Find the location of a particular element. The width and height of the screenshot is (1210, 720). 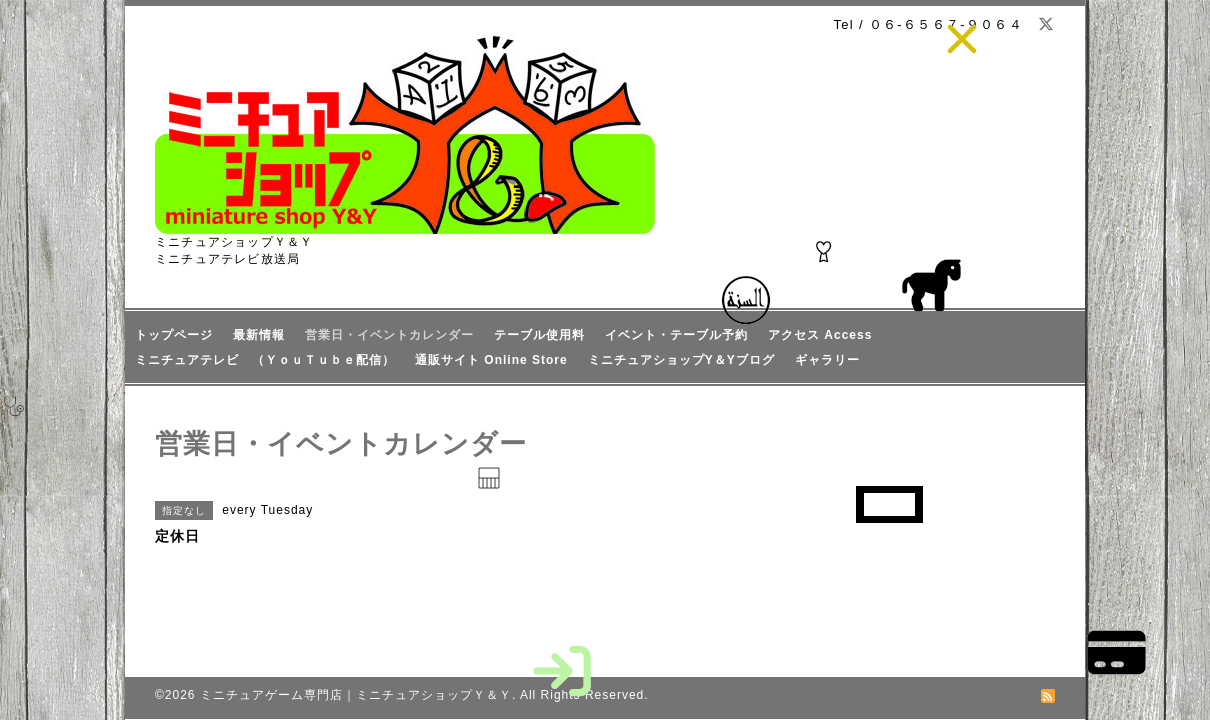

US Sunnah Foundation logo is located at coordinates (746, 299).